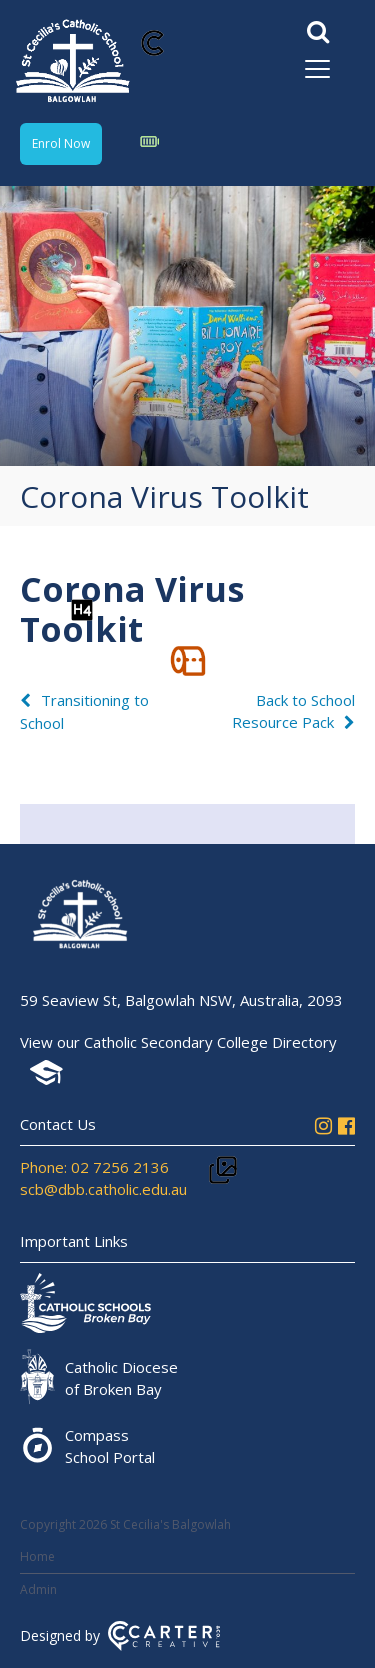 The image size is (375, 1668). What do you see at coordinates (188, 661) in the screenshot?
I see `indicates restroom or bathroom location` at bounding box center [188, 661].